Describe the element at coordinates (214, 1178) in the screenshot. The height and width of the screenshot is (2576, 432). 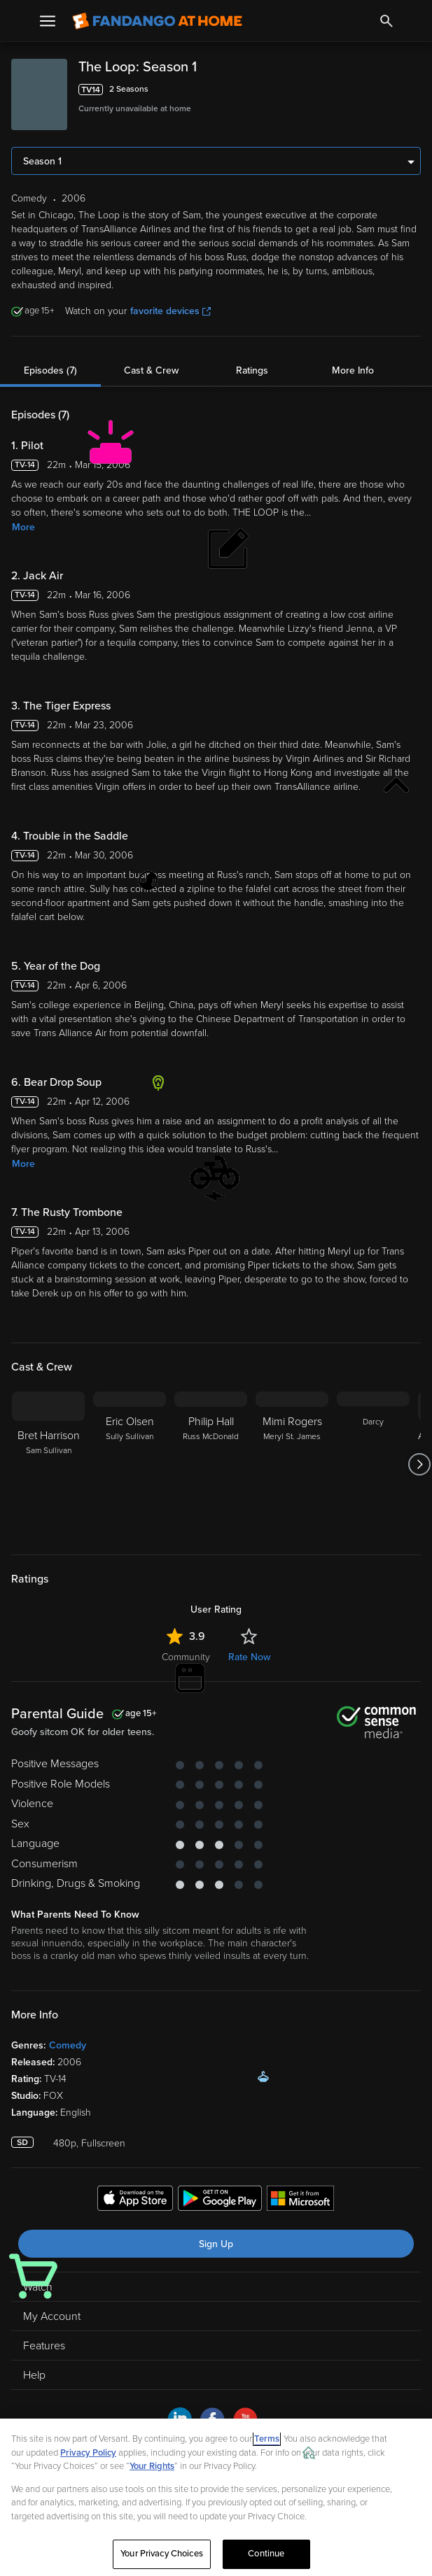
I see `find nearby electric bike rentals` at that location.